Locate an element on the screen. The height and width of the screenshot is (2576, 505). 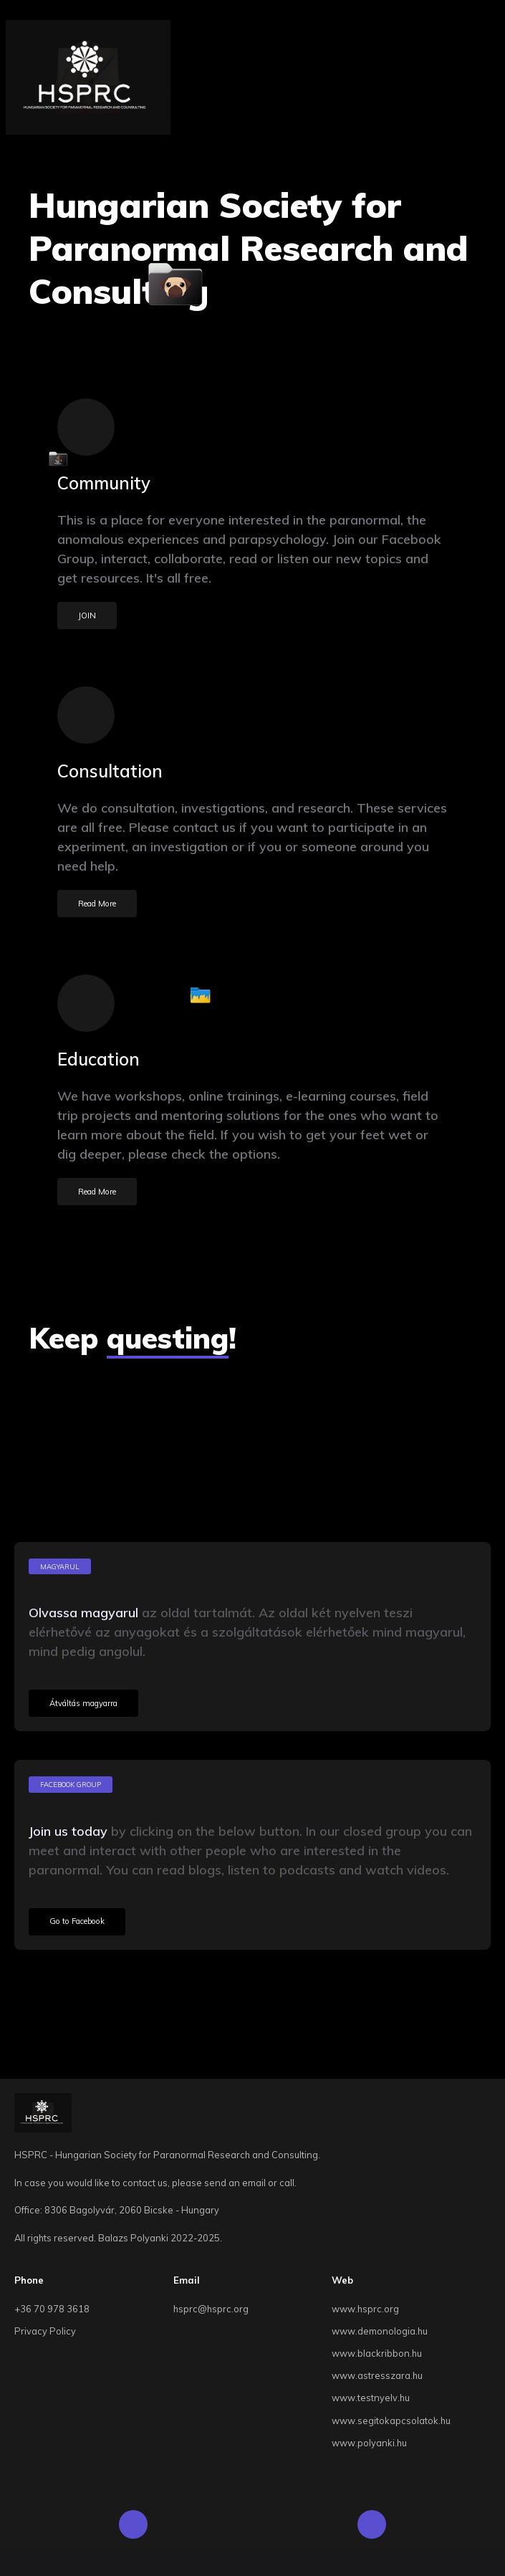
open folder containing java project files is located at coordinates (58, 459).